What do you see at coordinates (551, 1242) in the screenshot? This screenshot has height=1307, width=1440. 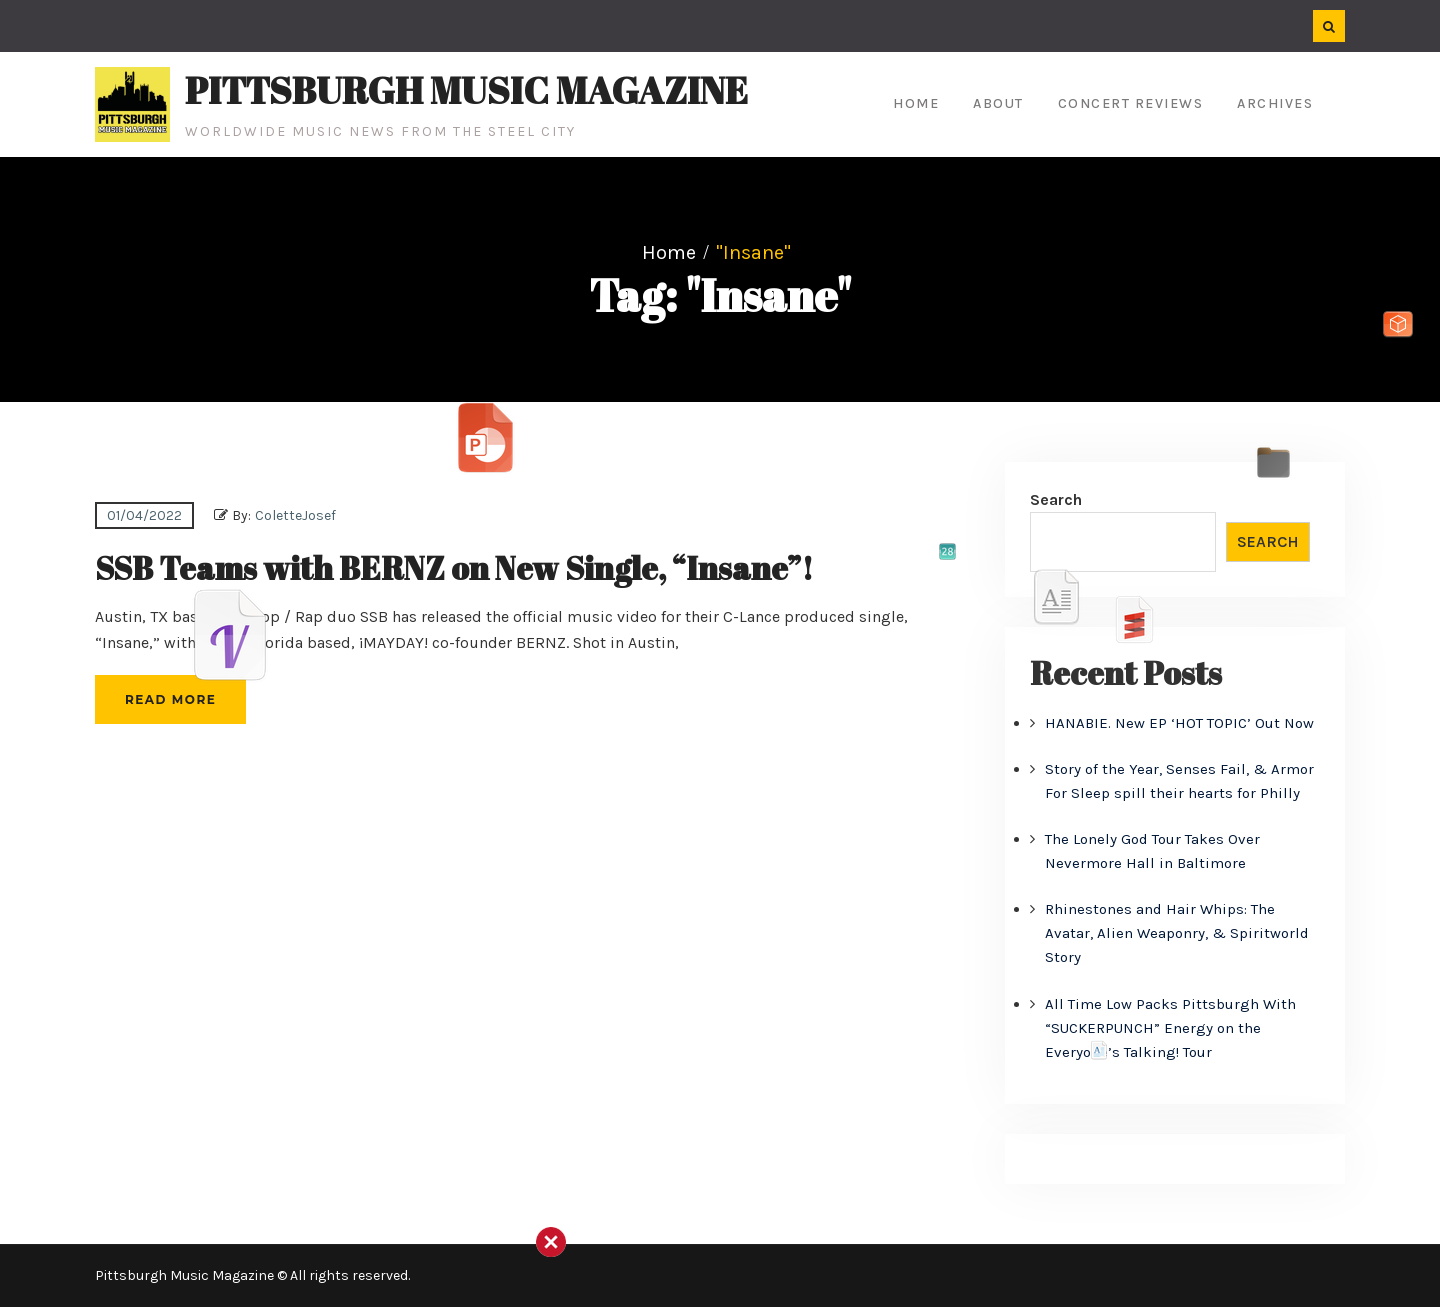 I see `cancel or close a dialog` at bounding box center [551, 1242].